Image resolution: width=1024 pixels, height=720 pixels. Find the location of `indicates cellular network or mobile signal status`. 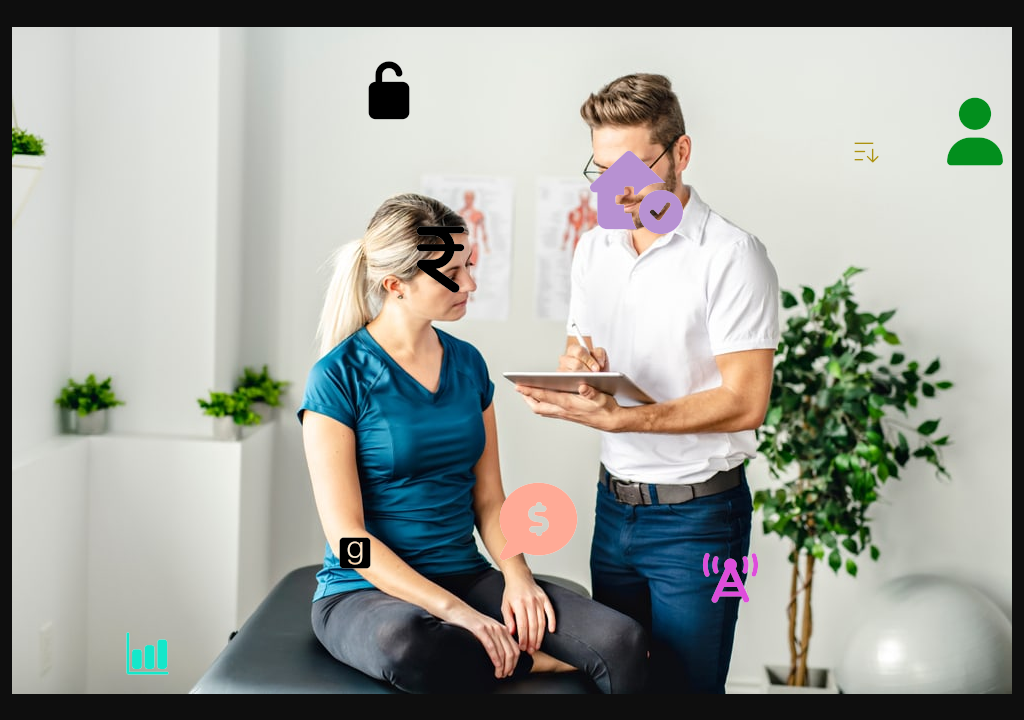

indicates cellular network or mobile signal status is located at coordinates (730, 577).